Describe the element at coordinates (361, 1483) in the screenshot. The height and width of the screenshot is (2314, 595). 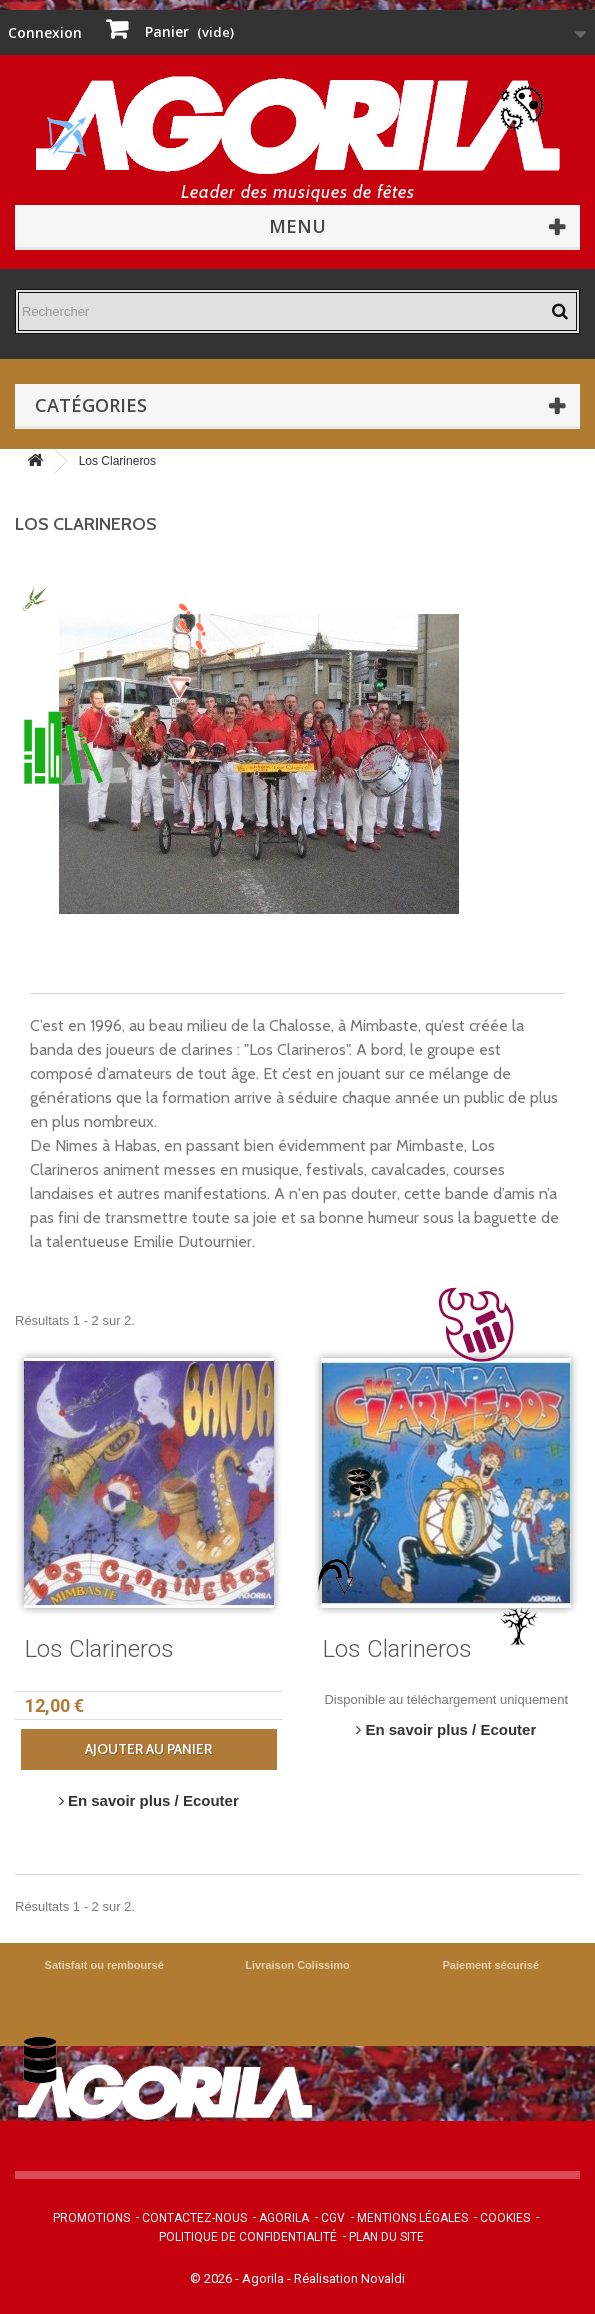
I see `decorative nature or pond-themed game element` at that location.